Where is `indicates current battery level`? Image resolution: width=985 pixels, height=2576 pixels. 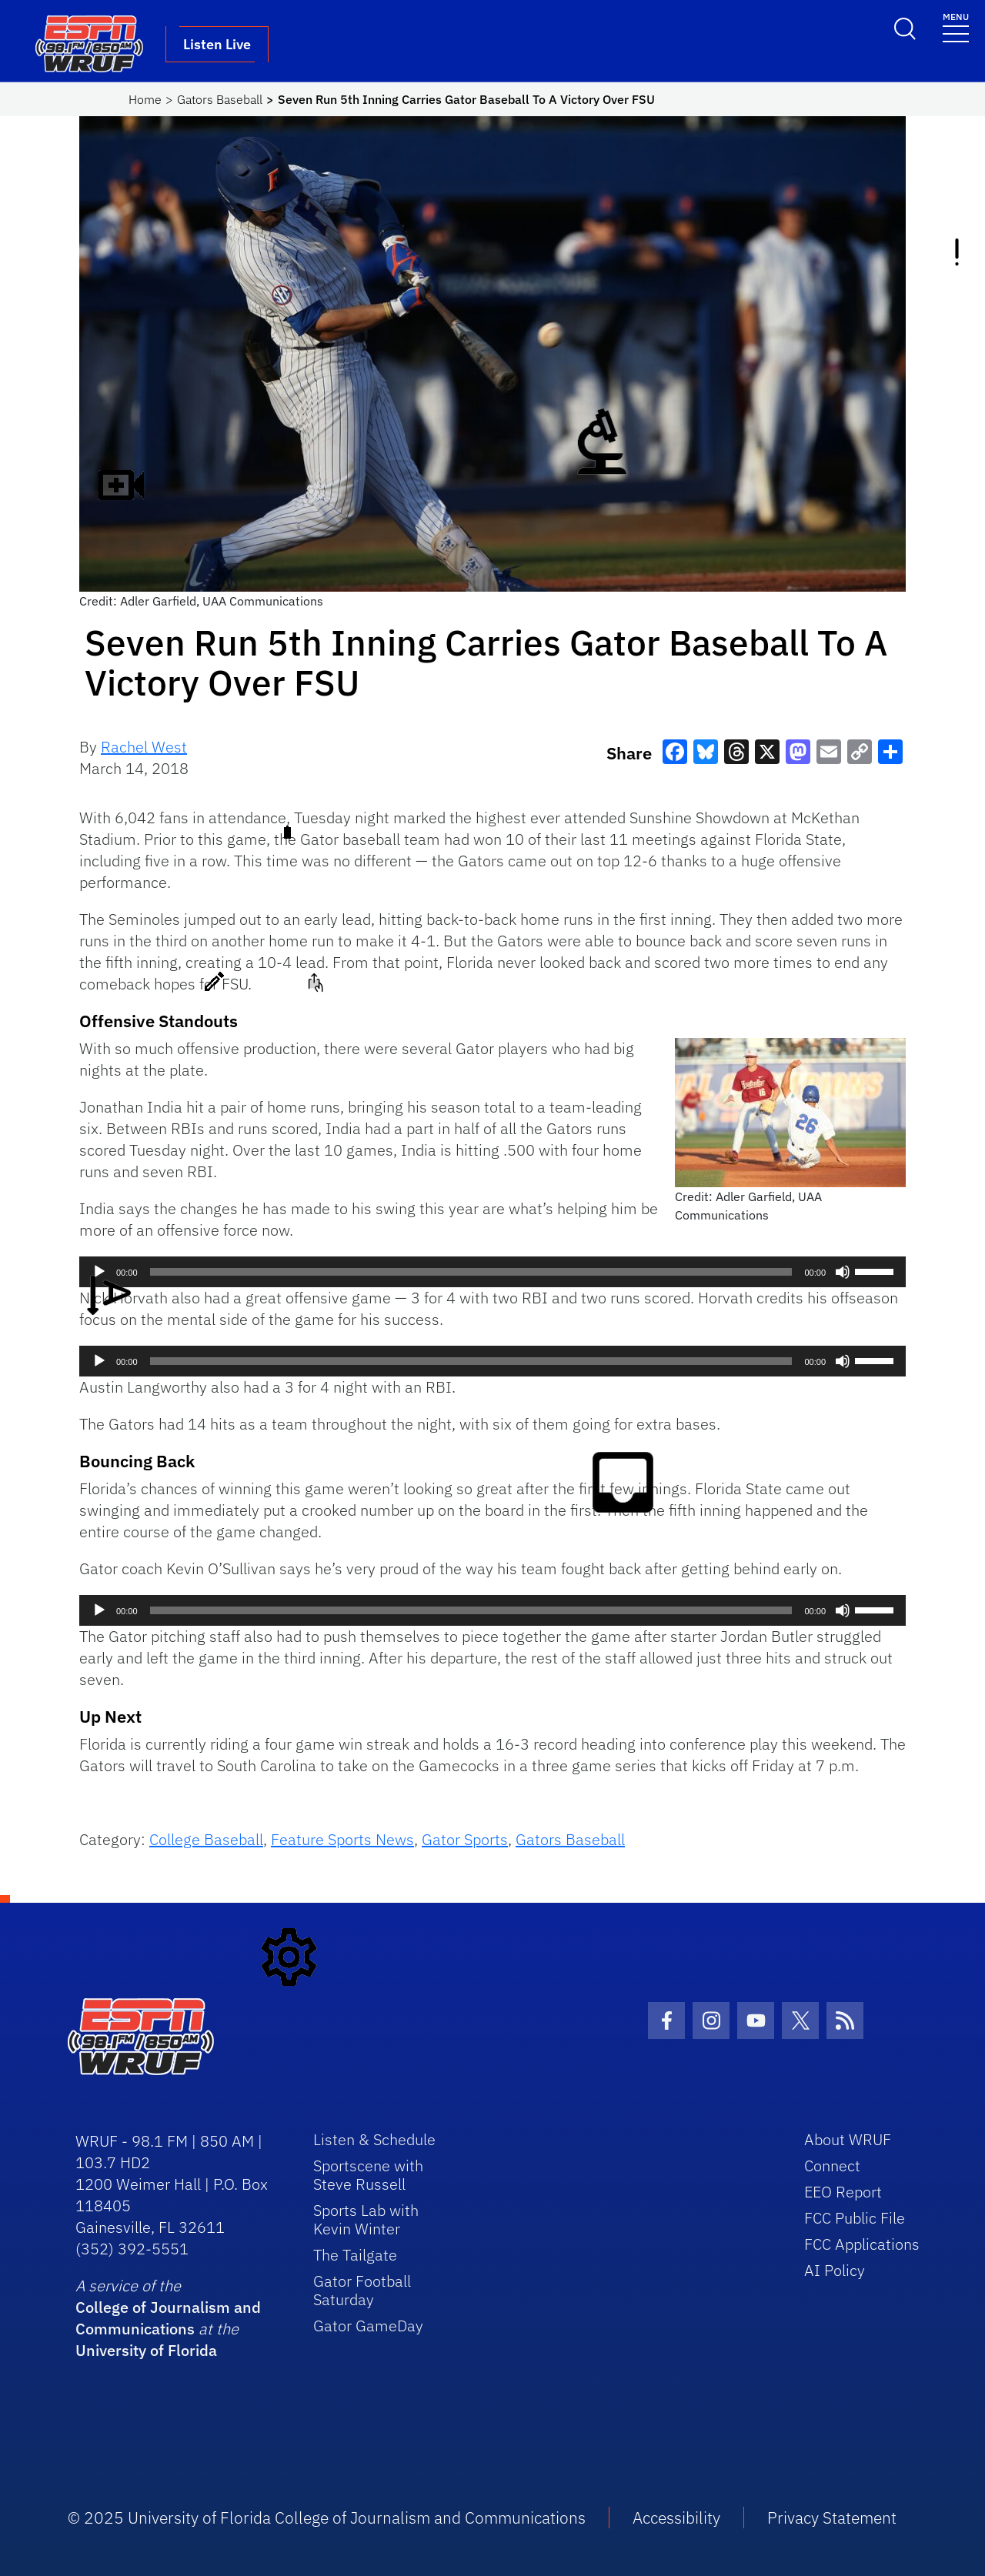
indicates current battery level is located at coordinates (287, 832).